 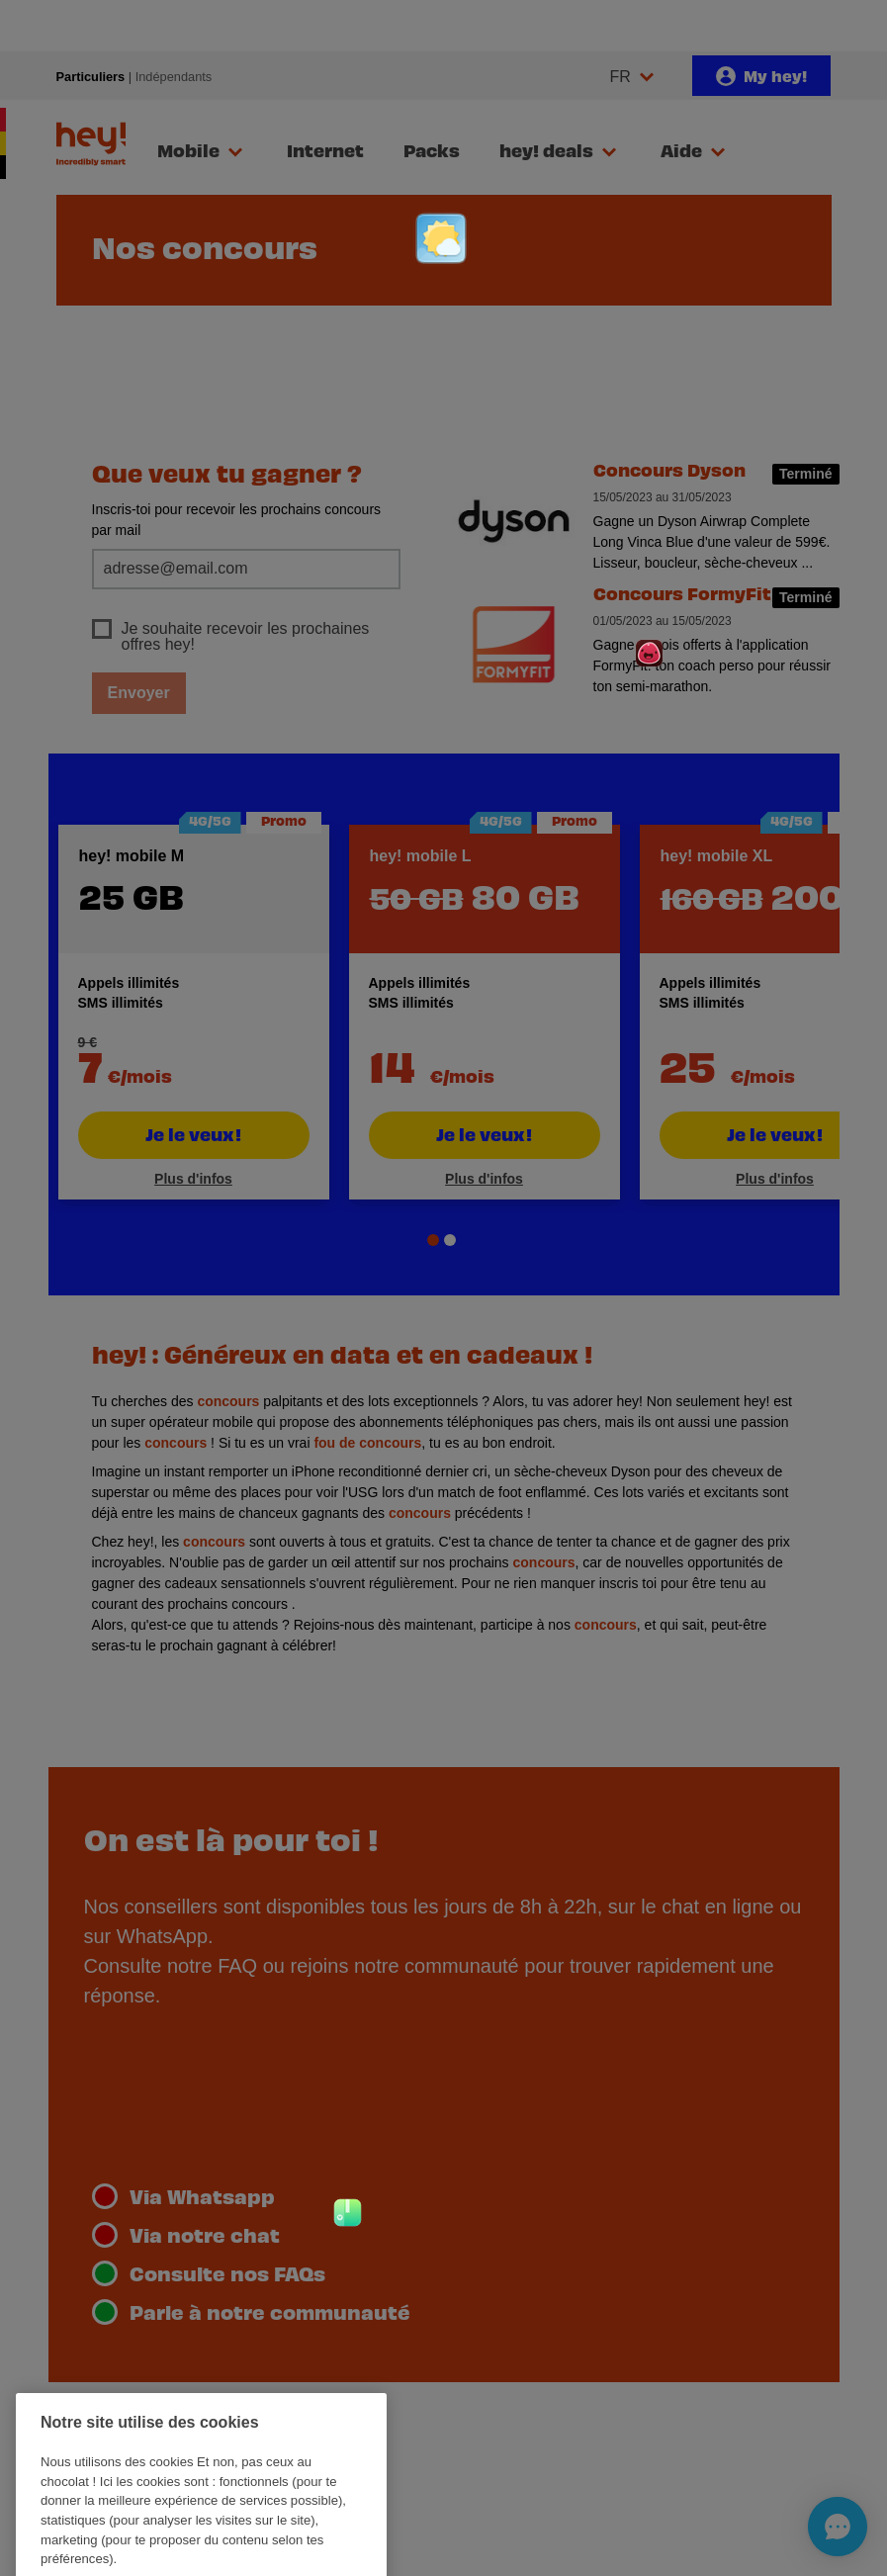 What do you see at coordinates (649, 653) in the screenshot?
I see `launch slime rancher game` at bounding box center [649, 653].